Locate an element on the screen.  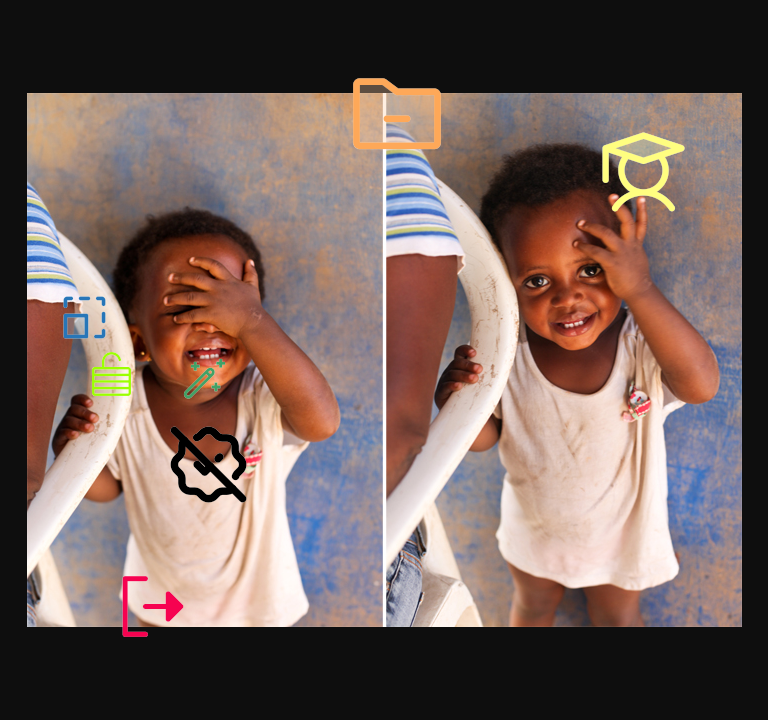
sign out of your account is located at coordinates (150, 606).